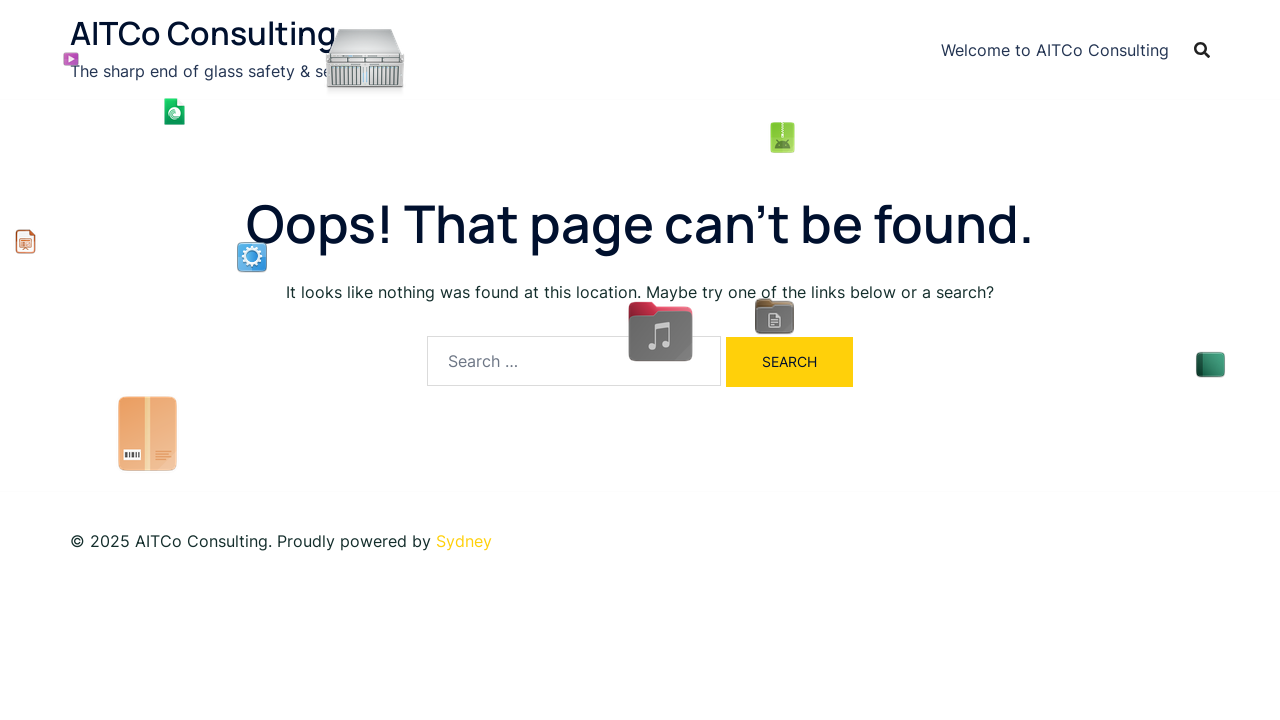 This screenshot has height=720, width=1280. What do you see at coordinates (147, 433) in the screenshot?
I see `a compressed archive or package file` at bounding box center [147, 433].